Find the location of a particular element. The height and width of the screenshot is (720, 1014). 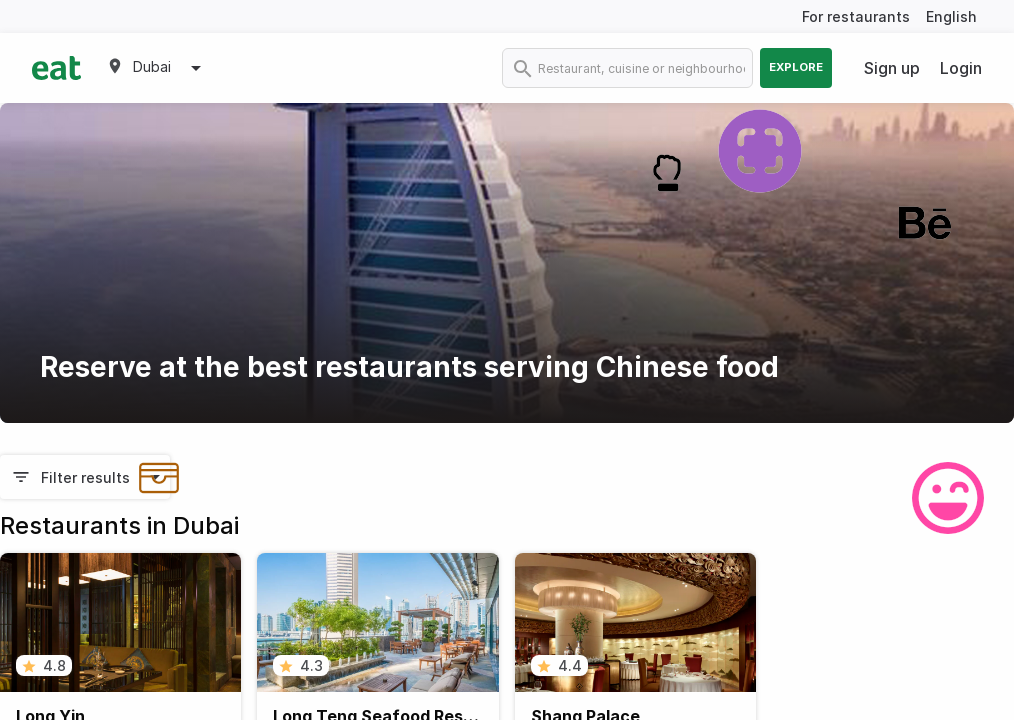

rock gesture for rock-paper-scissors game is located at coordinates (667, 173).